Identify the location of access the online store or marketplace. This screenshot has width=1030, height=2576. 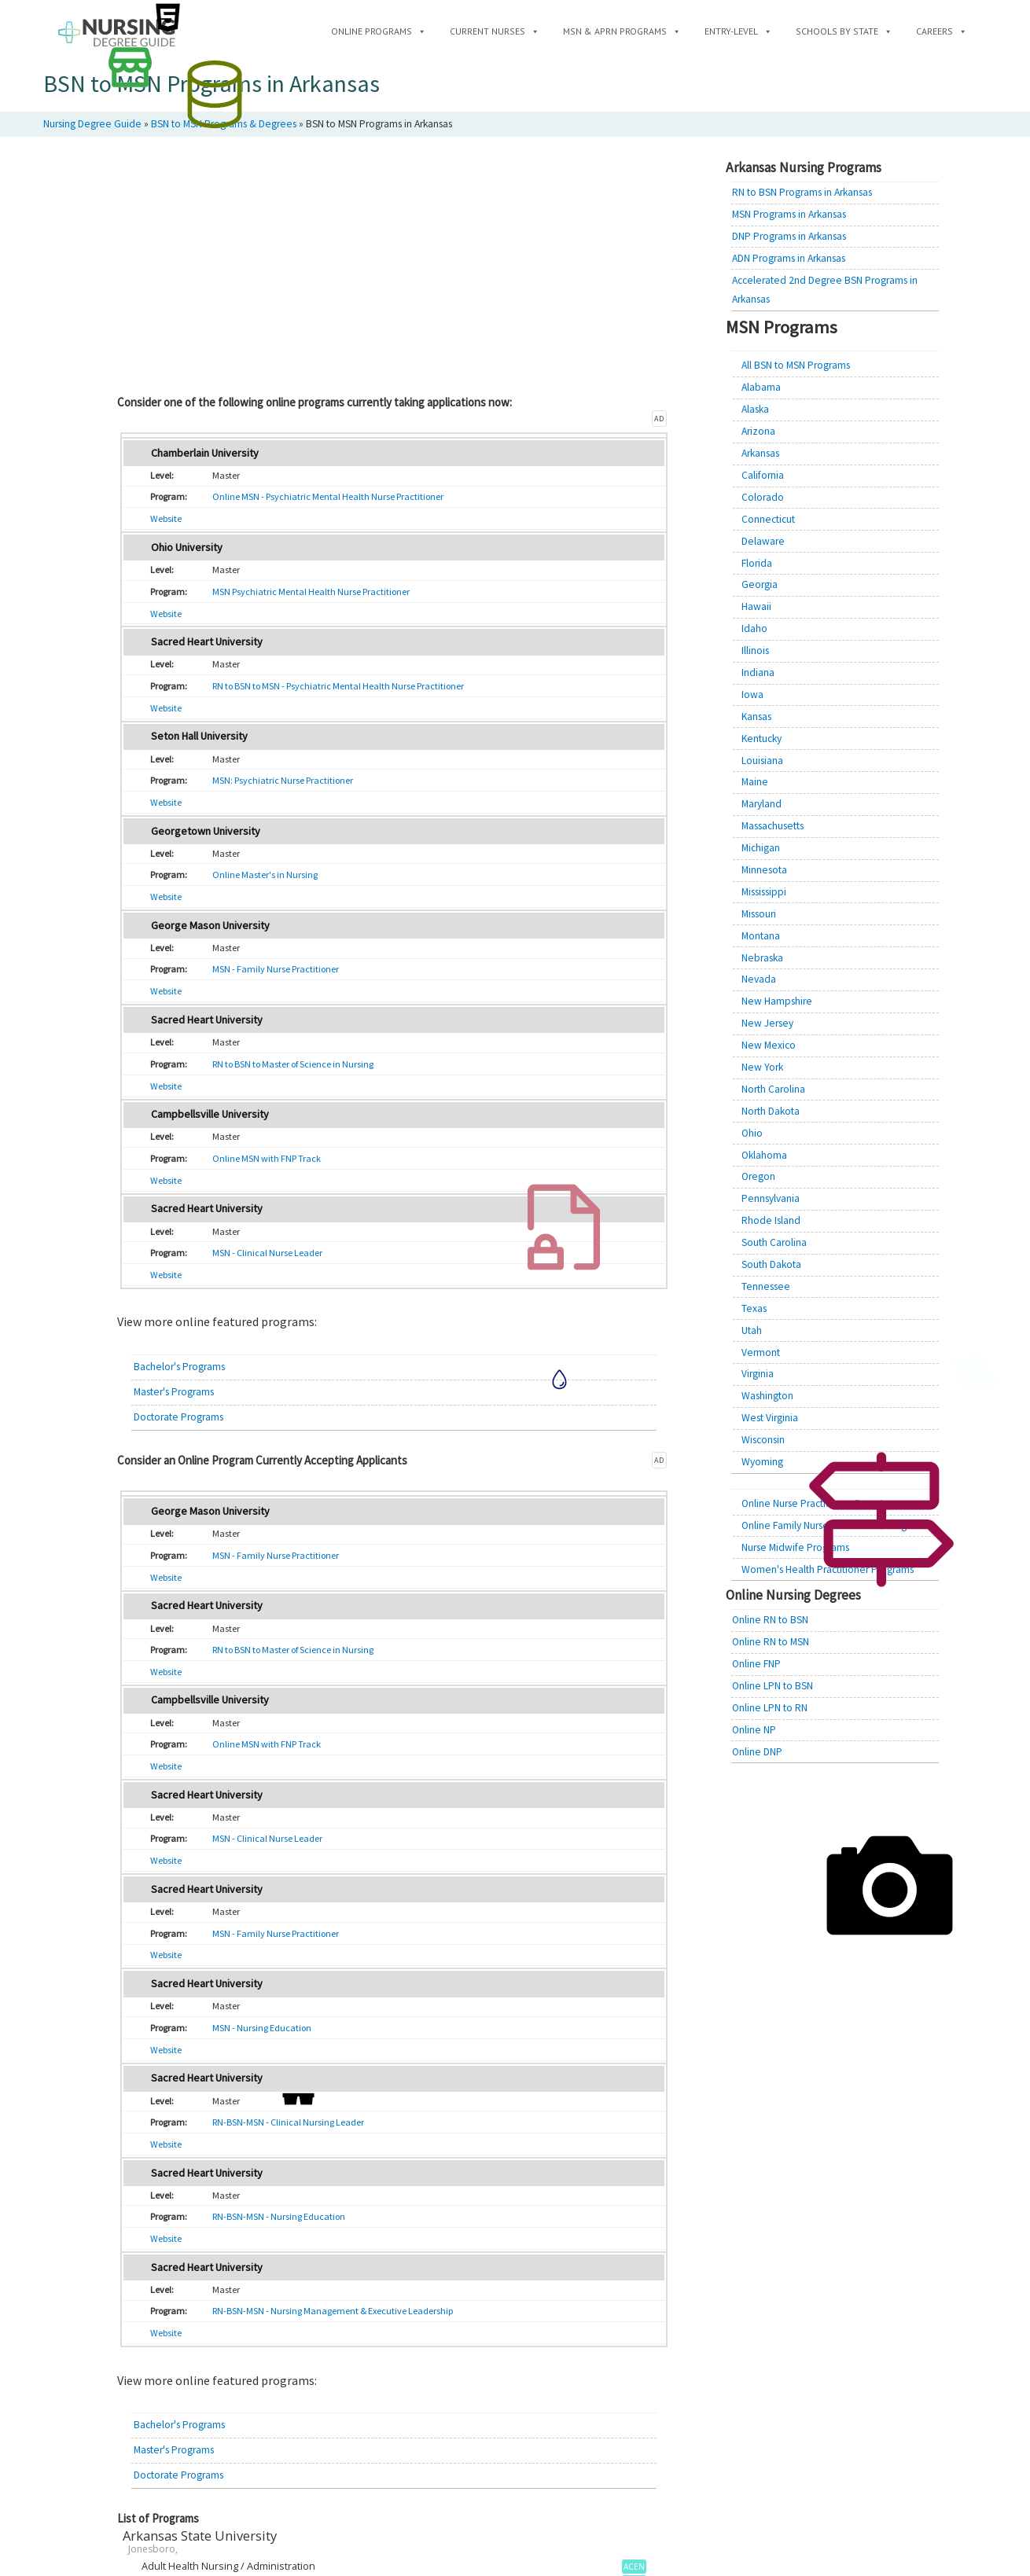
(130, 67).